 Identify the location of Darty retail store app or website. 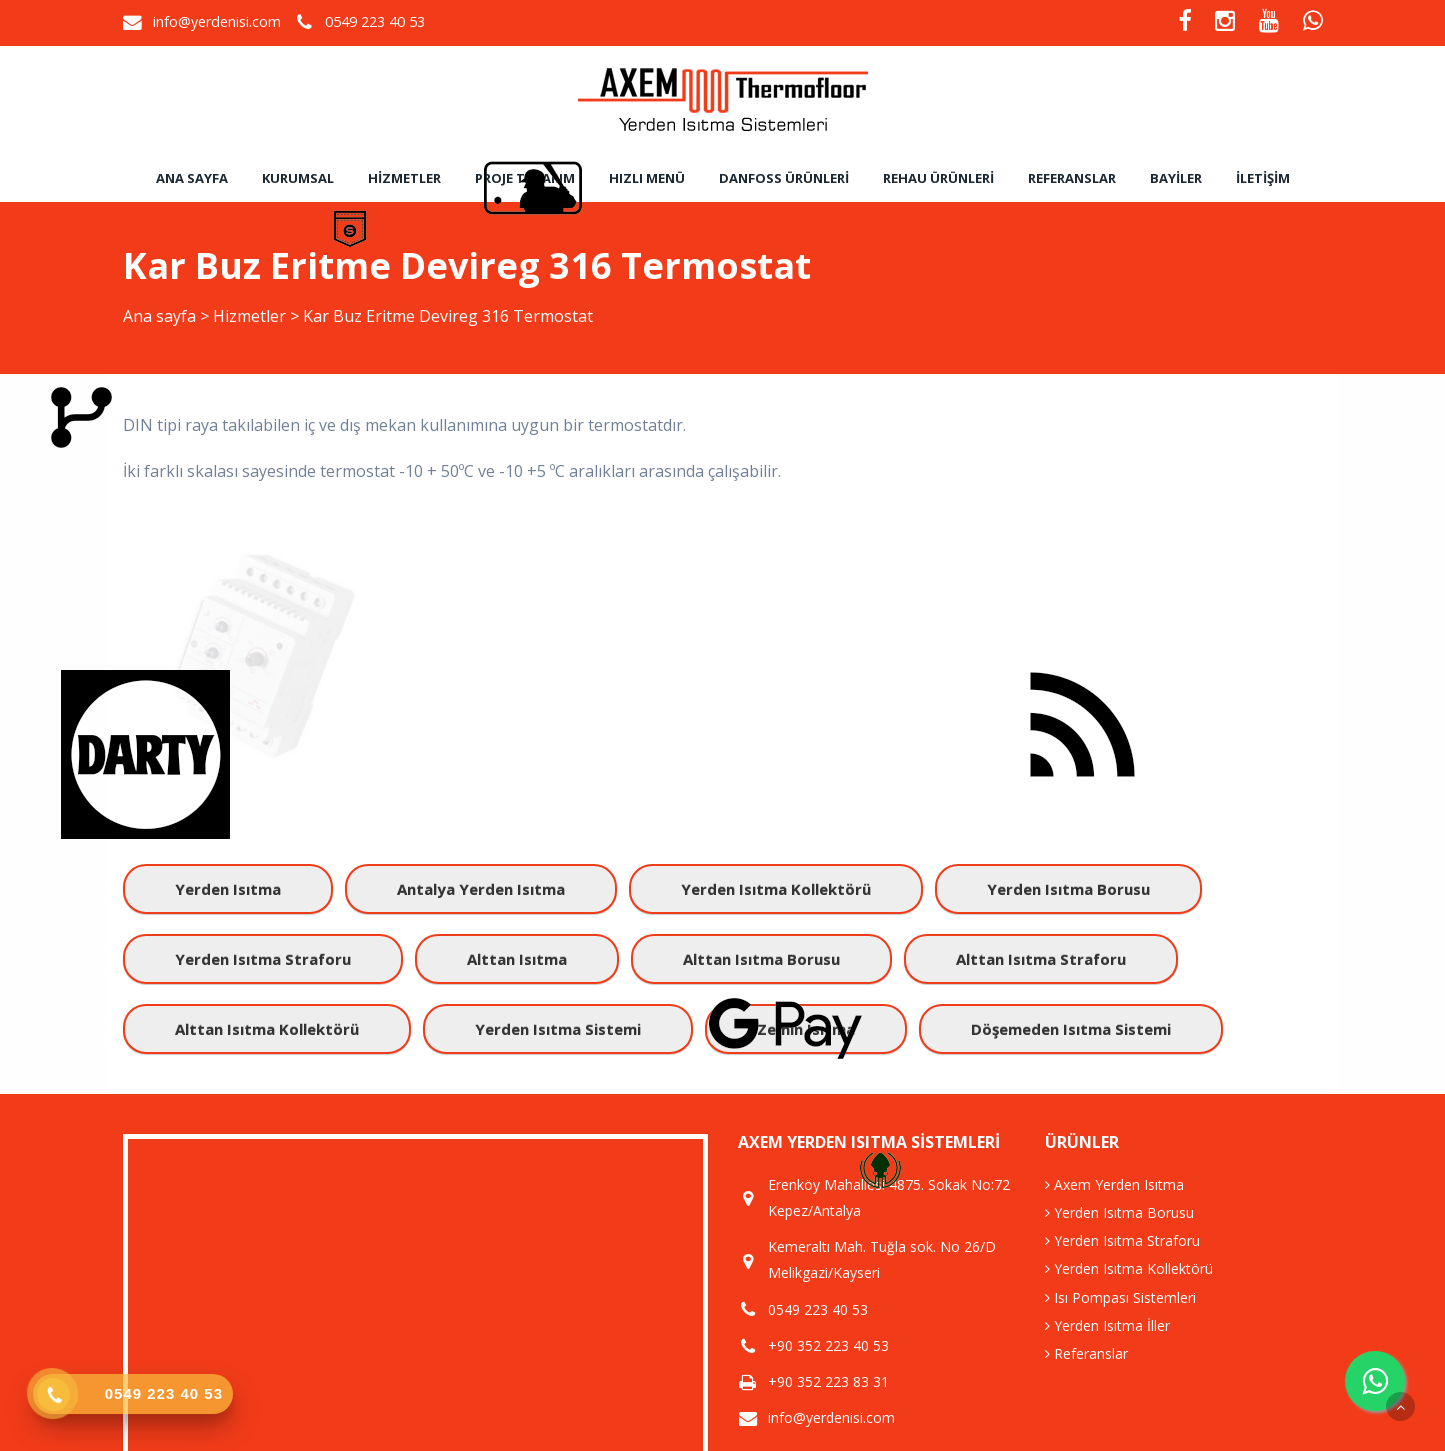
(145, 754).